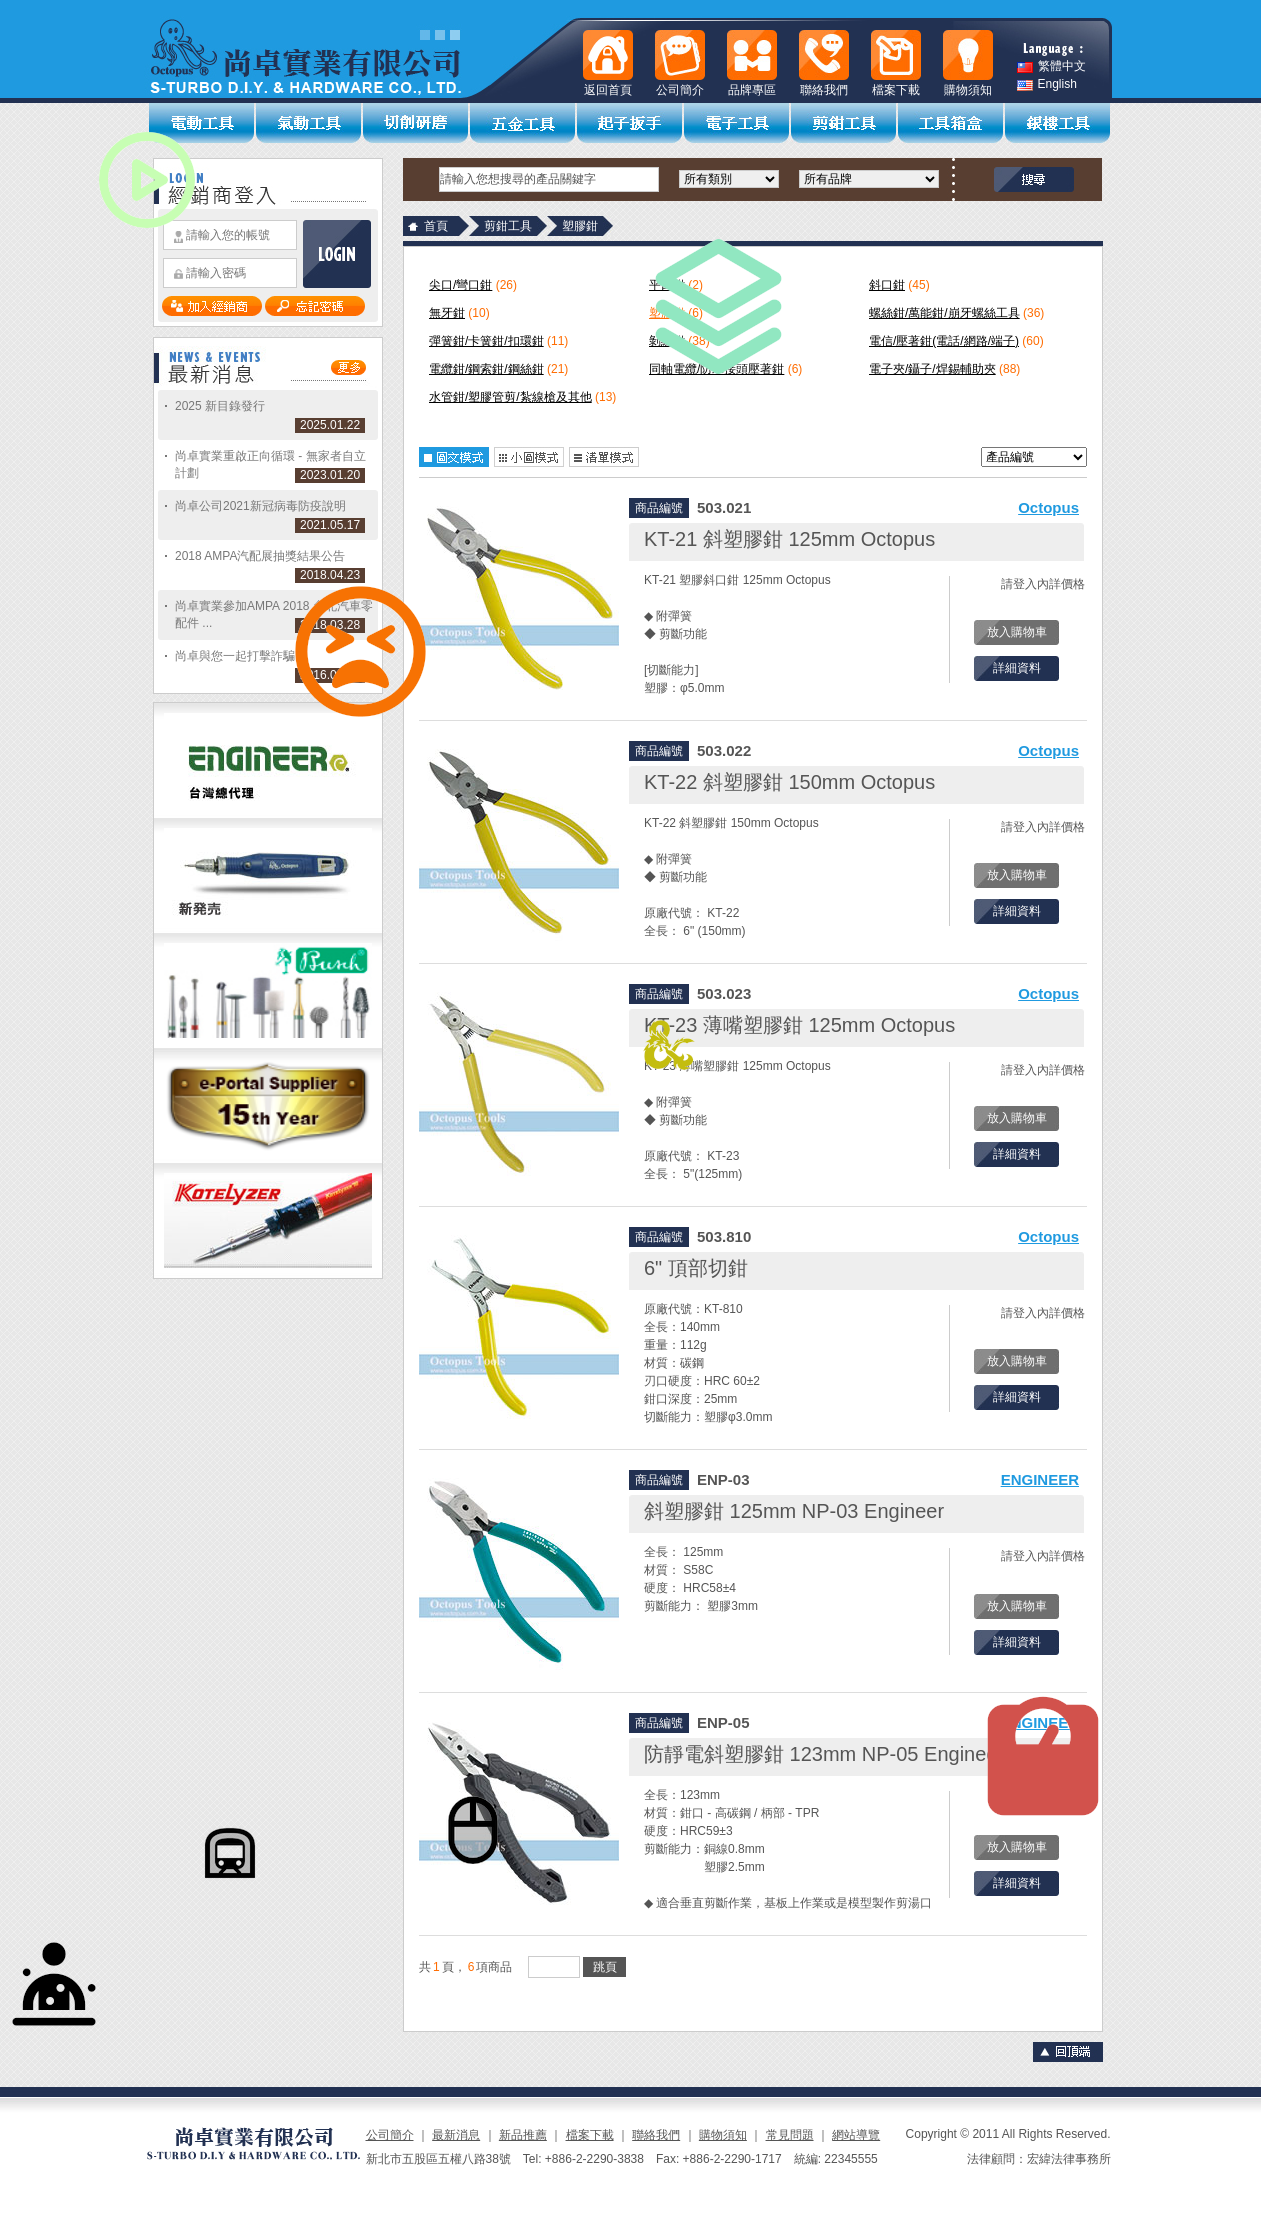 This screenshot has width=1261, height=2217. I want to click on play media or video content, so click(147, 180).